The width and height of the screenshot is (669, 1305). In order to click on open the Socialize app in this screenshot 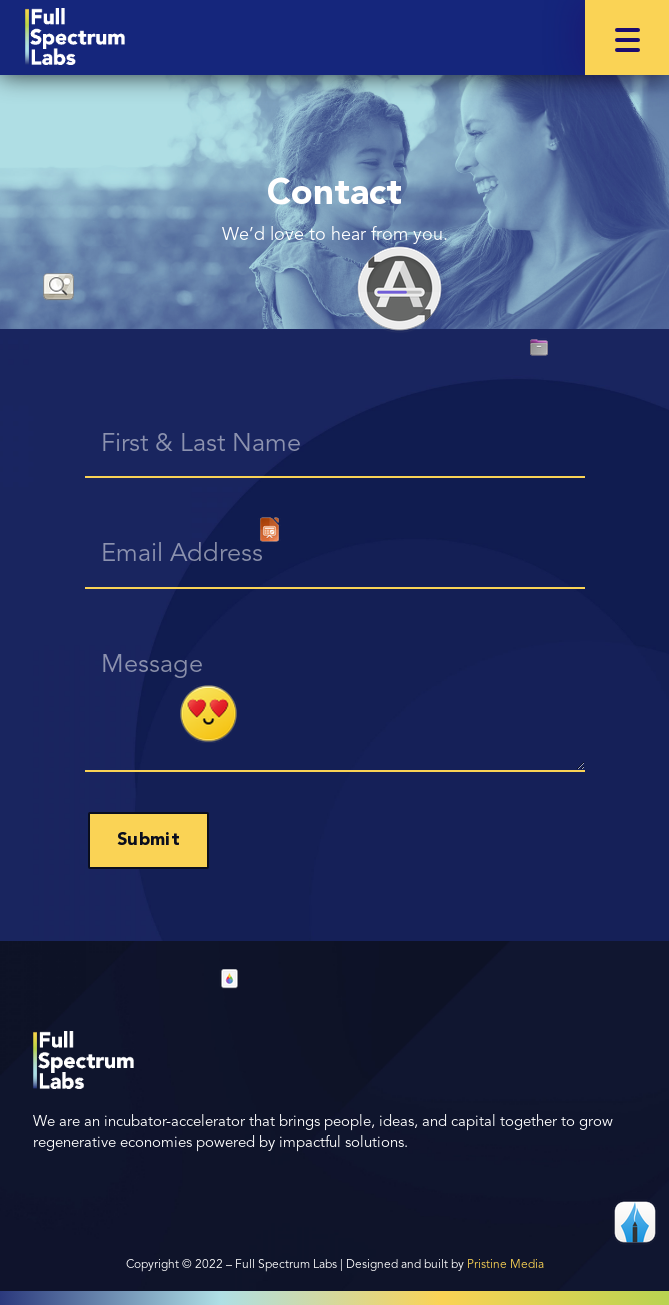, I will do `click(208, 713)`.